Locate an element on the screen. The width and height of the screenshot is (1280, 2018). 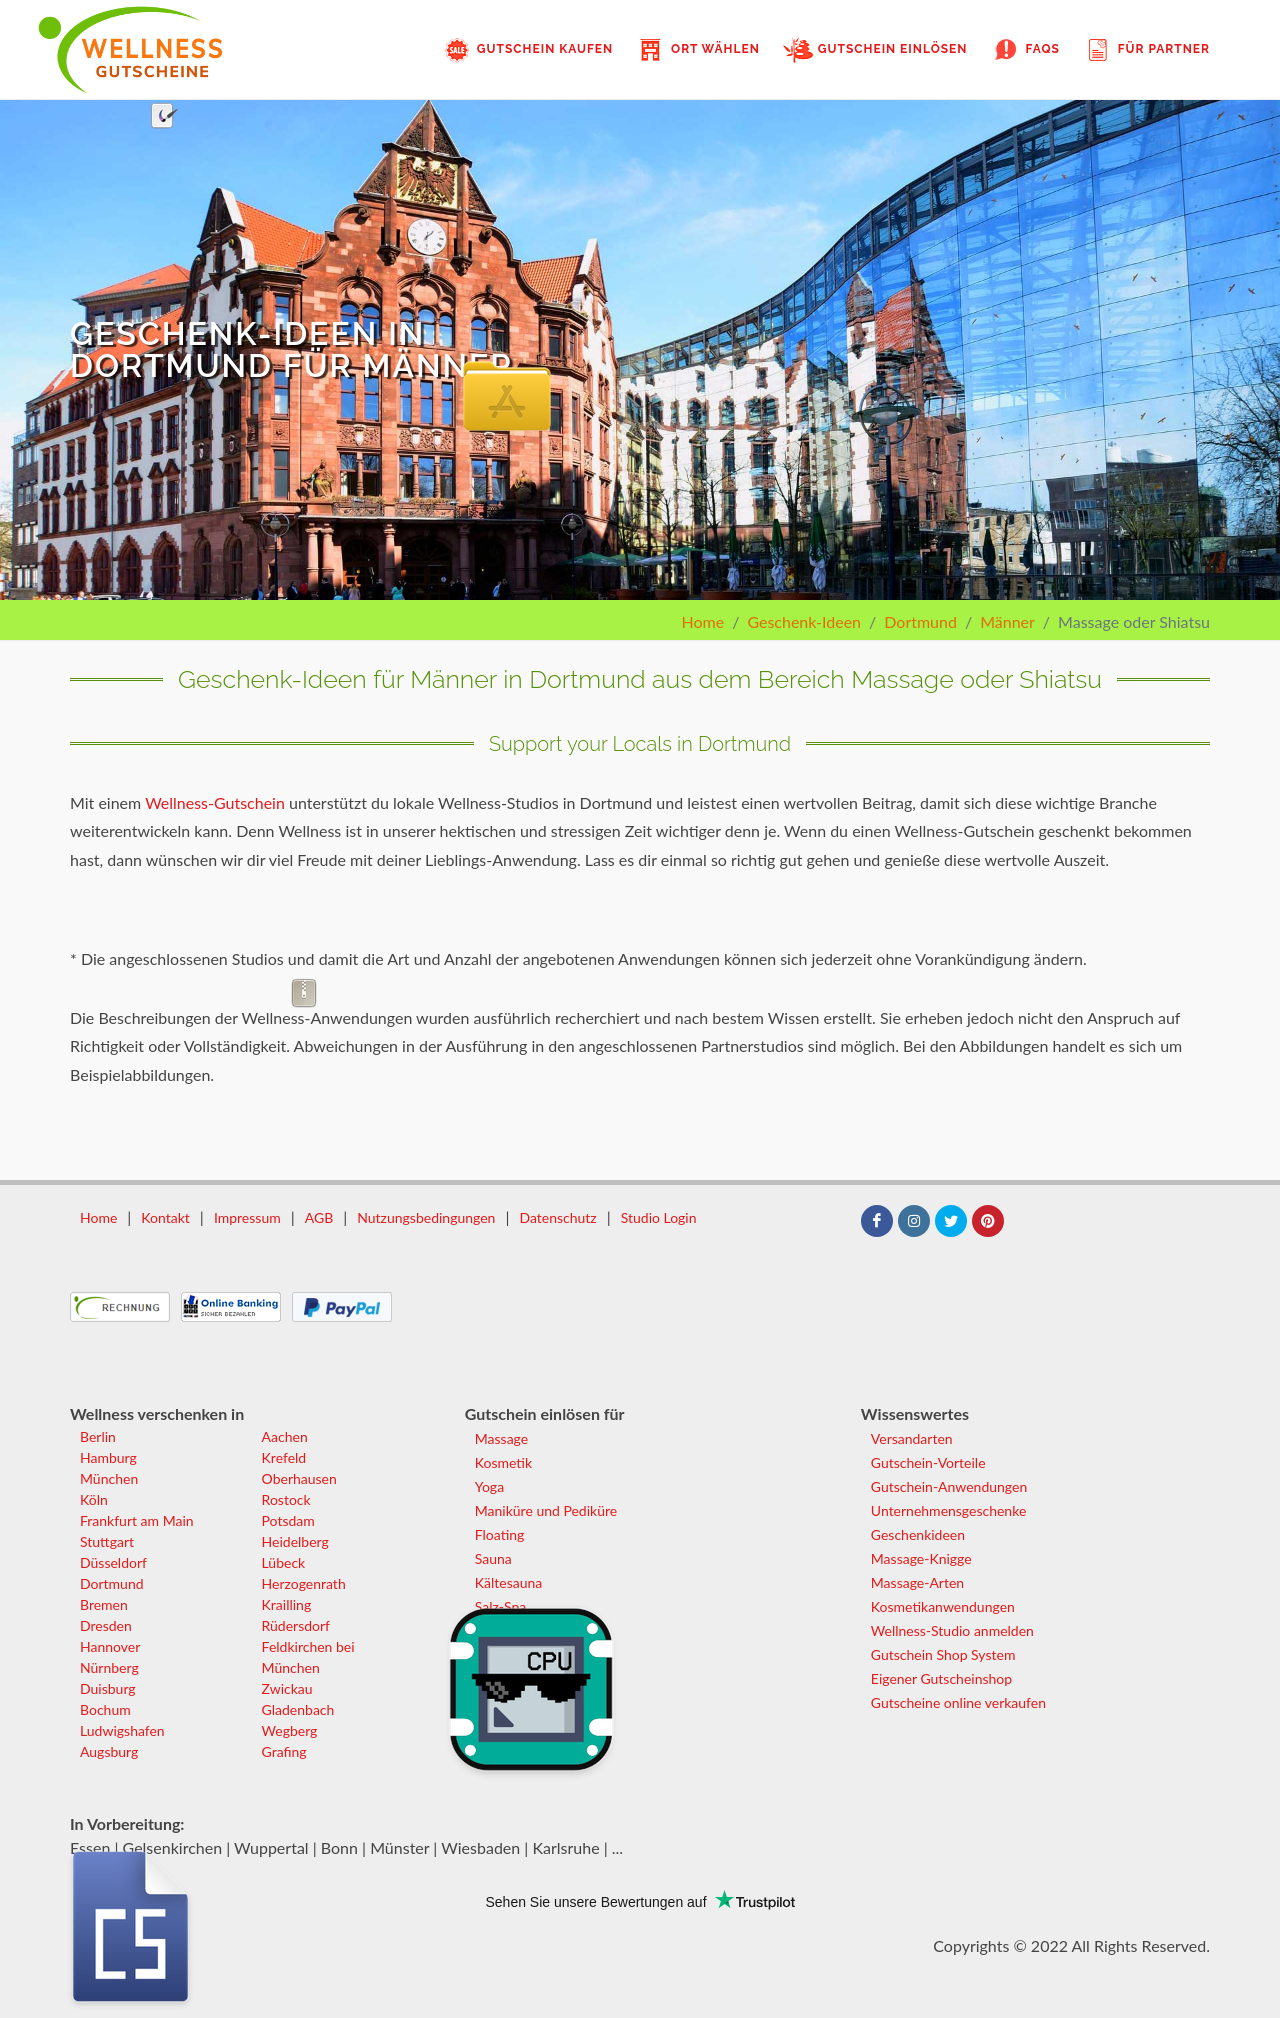
open GPU Screen Recorder application is located at coordinates (531, 1689).